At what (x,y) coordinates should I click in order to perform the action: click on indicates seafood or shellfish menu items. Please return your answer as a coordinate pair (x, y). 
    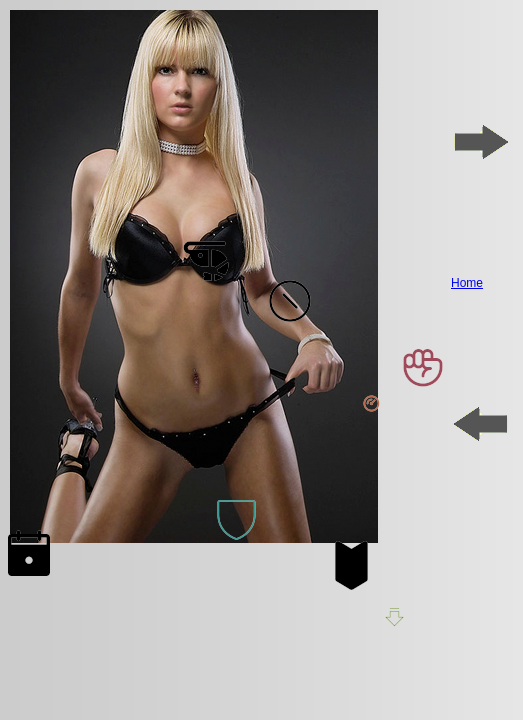
    Looking at the image, I should click on (206, 261).